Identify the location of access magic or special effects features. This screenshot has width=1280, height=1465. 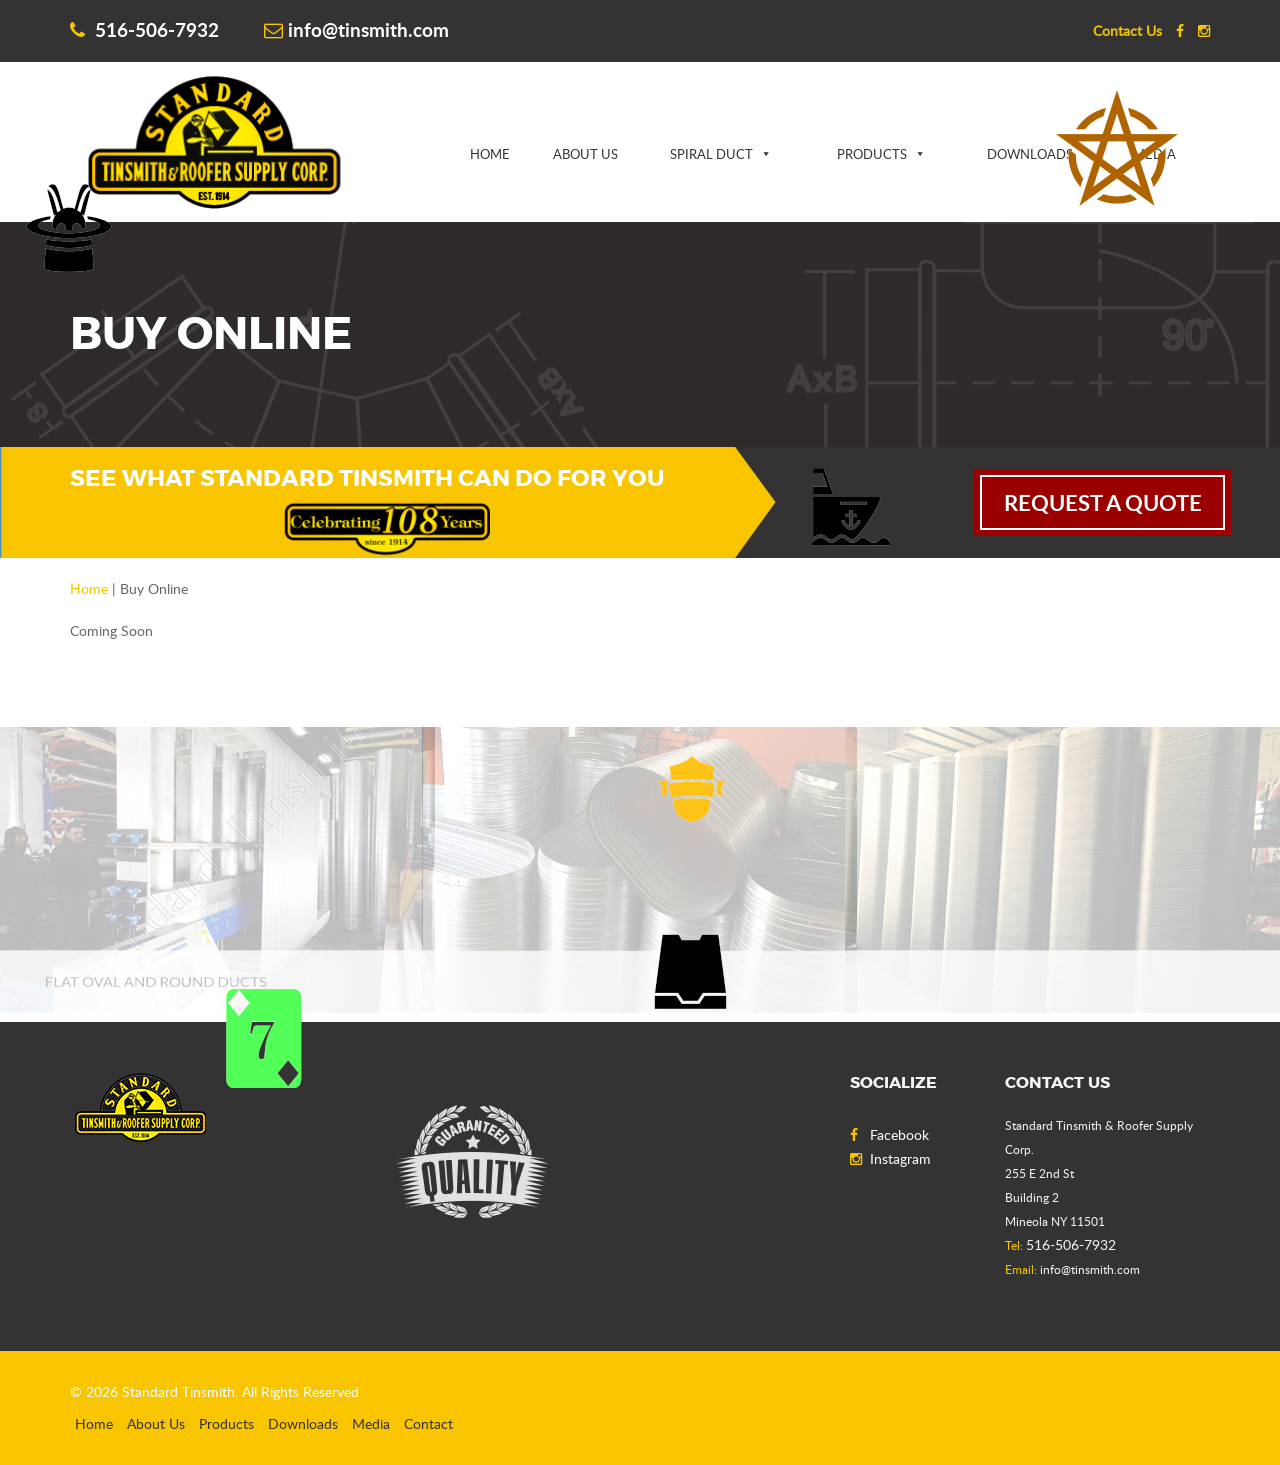
(69, 228).